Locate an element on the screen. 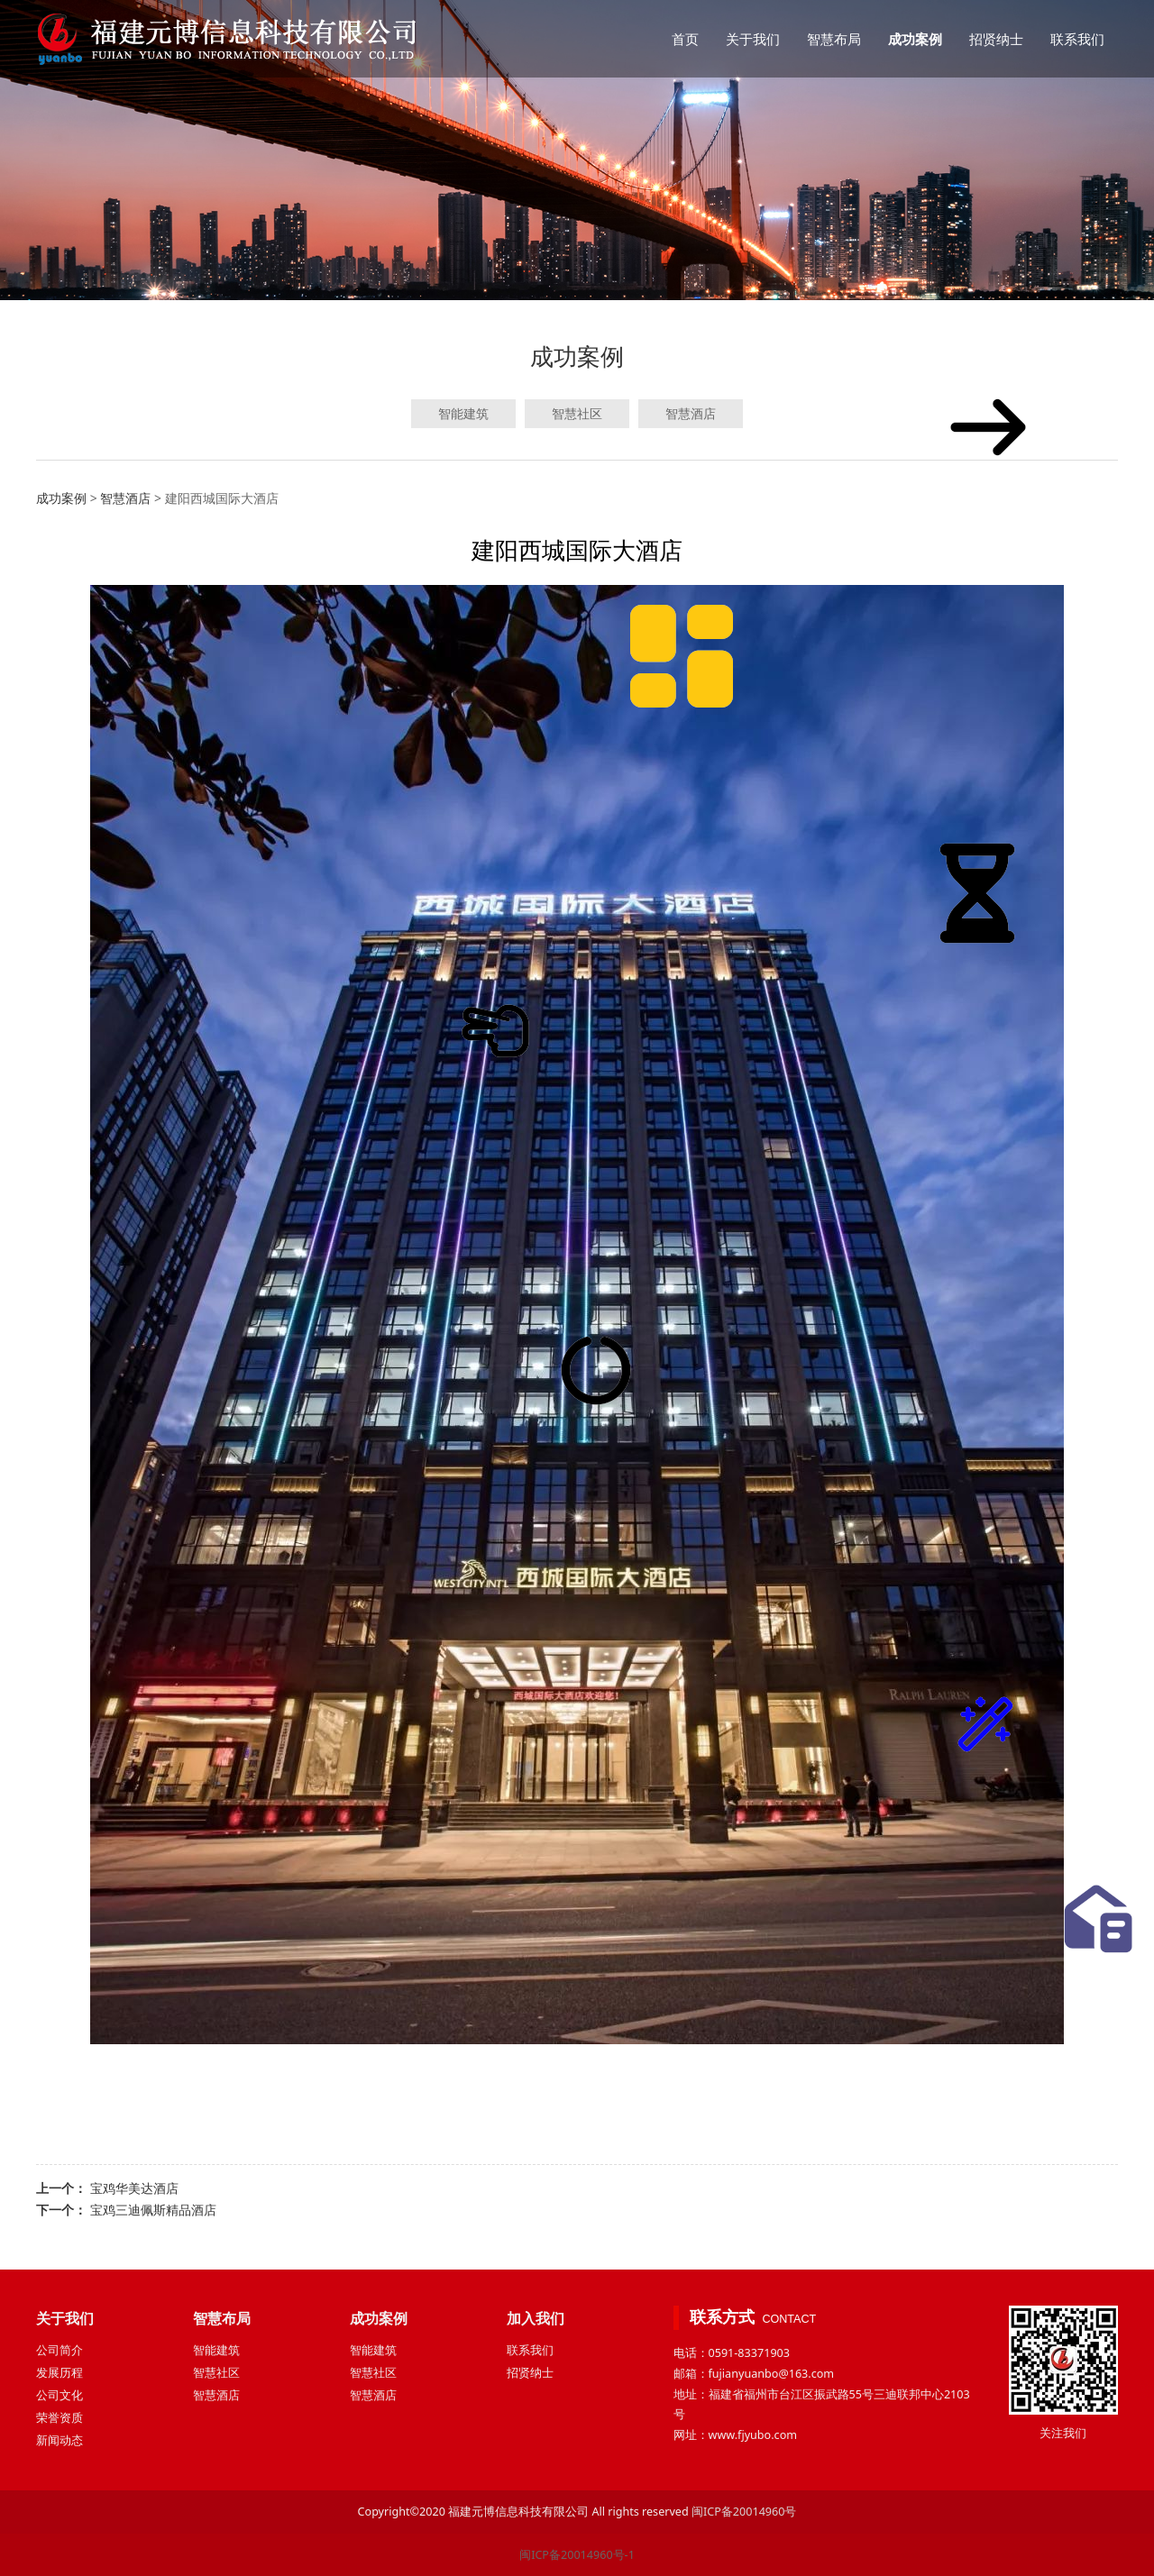 Image resolution: width=1154 pixels, height=2576 pixels. scissors gesture for rock-paper-scissors game is located at coordinates (495, 1029).